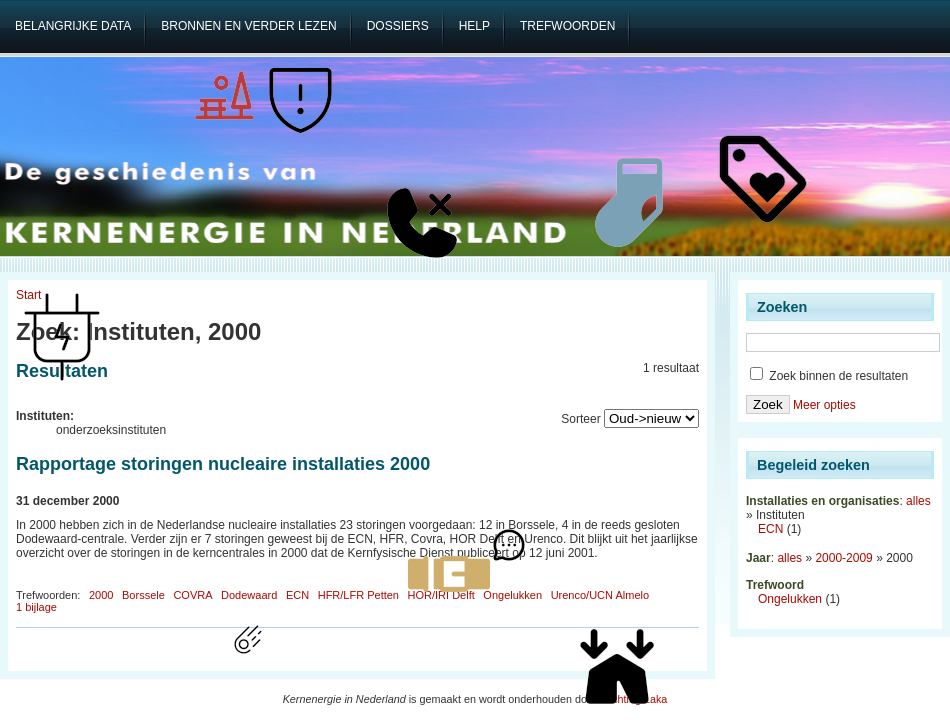  Describe the element at coordinates (62, 337) in the screenshot. I see `indicates device is currently charging` at that location.